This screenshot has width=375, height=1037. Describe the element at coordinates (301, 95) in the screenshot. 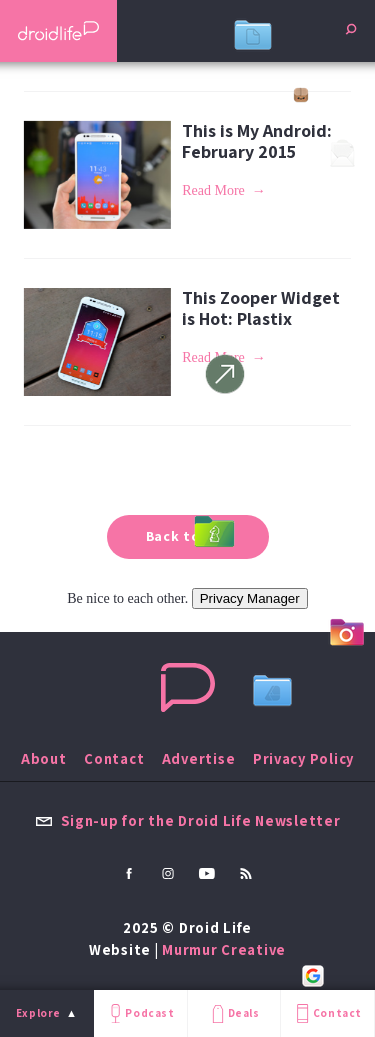

I see `open boxbuddy container management app` at that location.